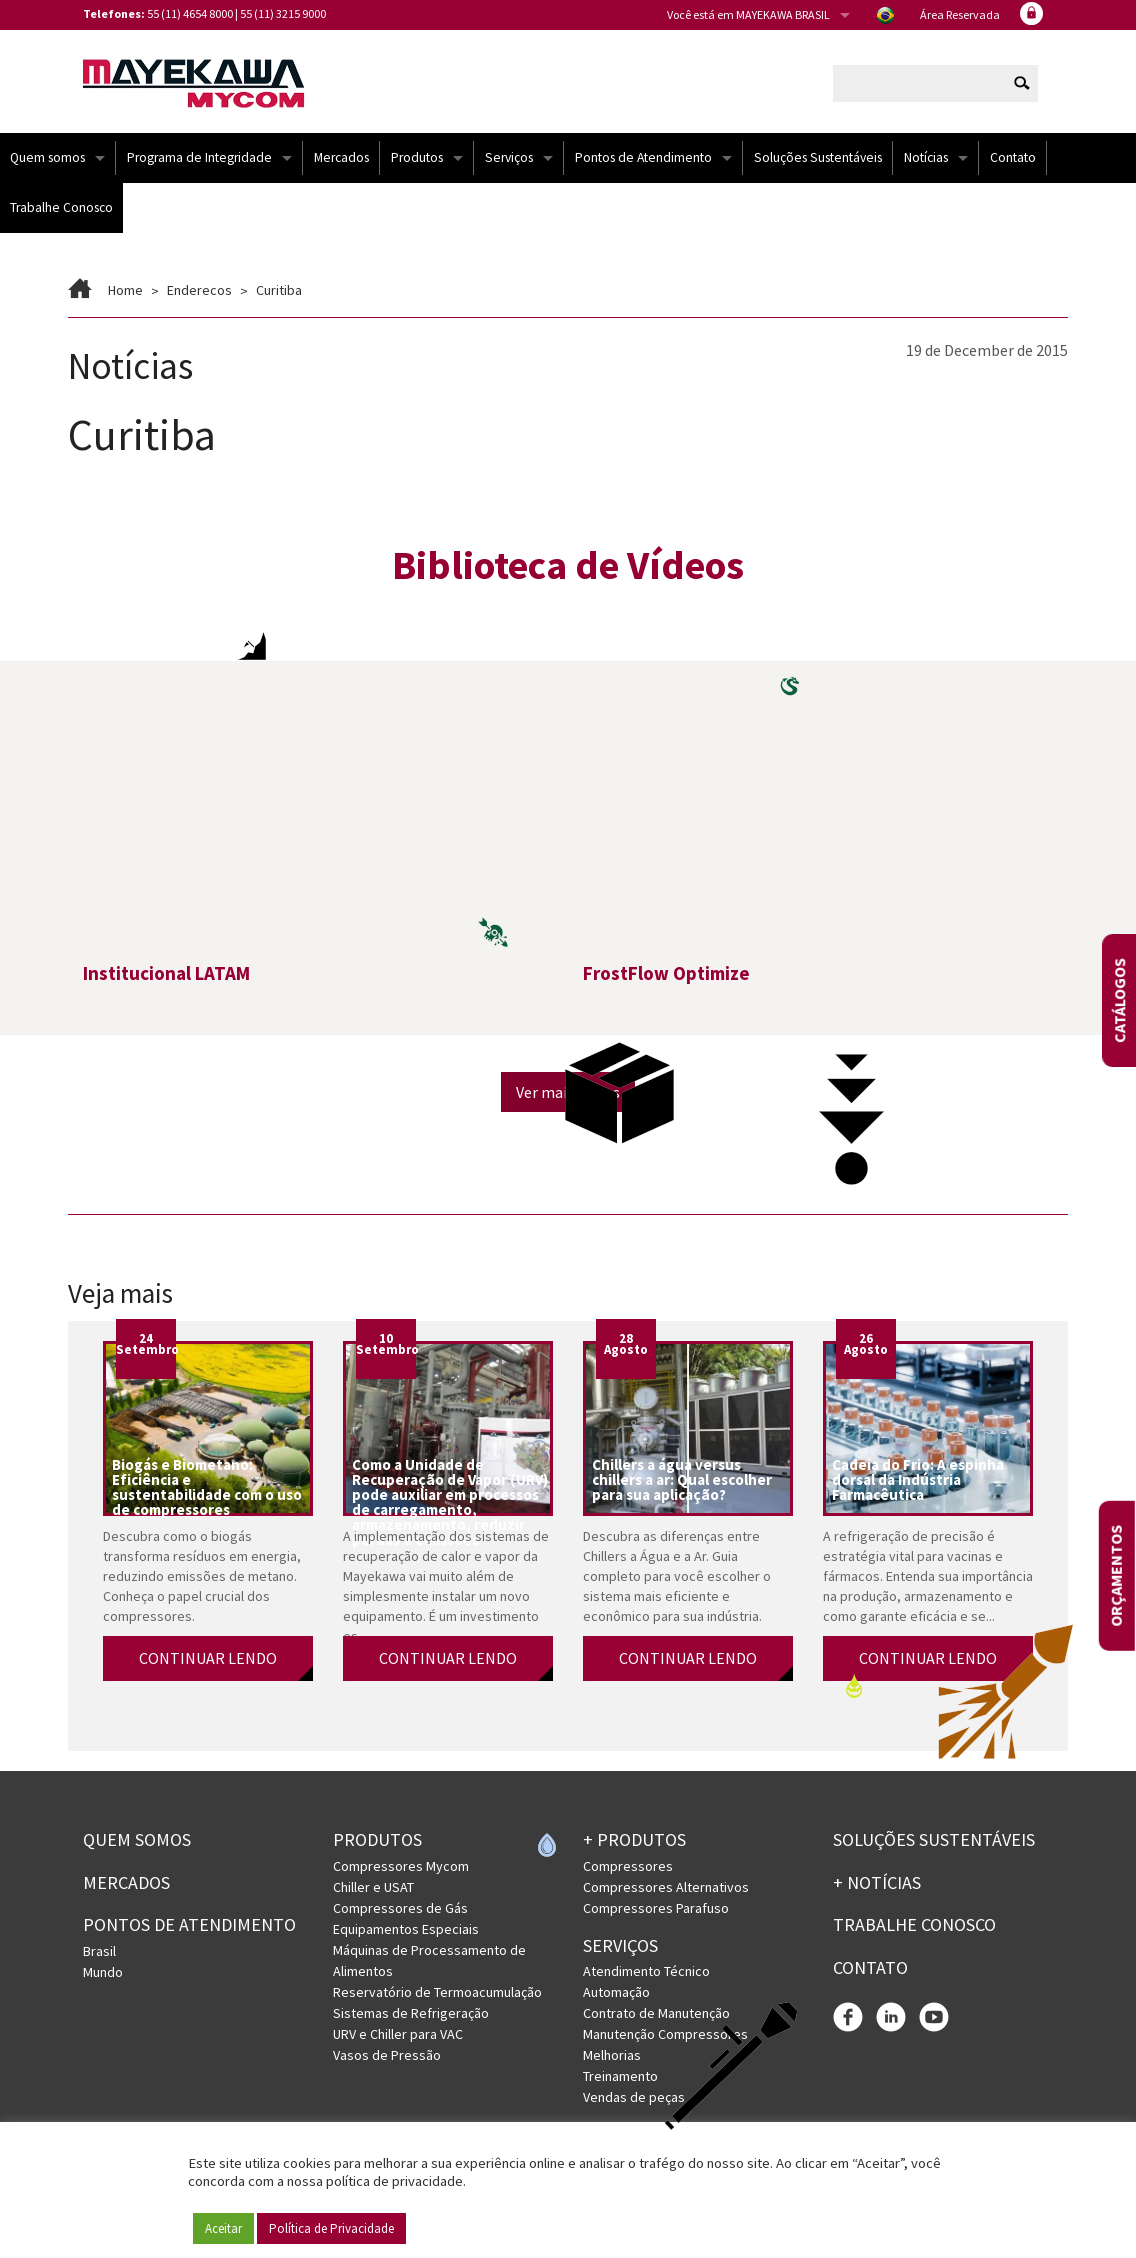 Image resolution: width=1136 pixels, height=2258 pixels. I want to click on indicates a topaz gem or jewel resource in-game, so click(547, 1845).